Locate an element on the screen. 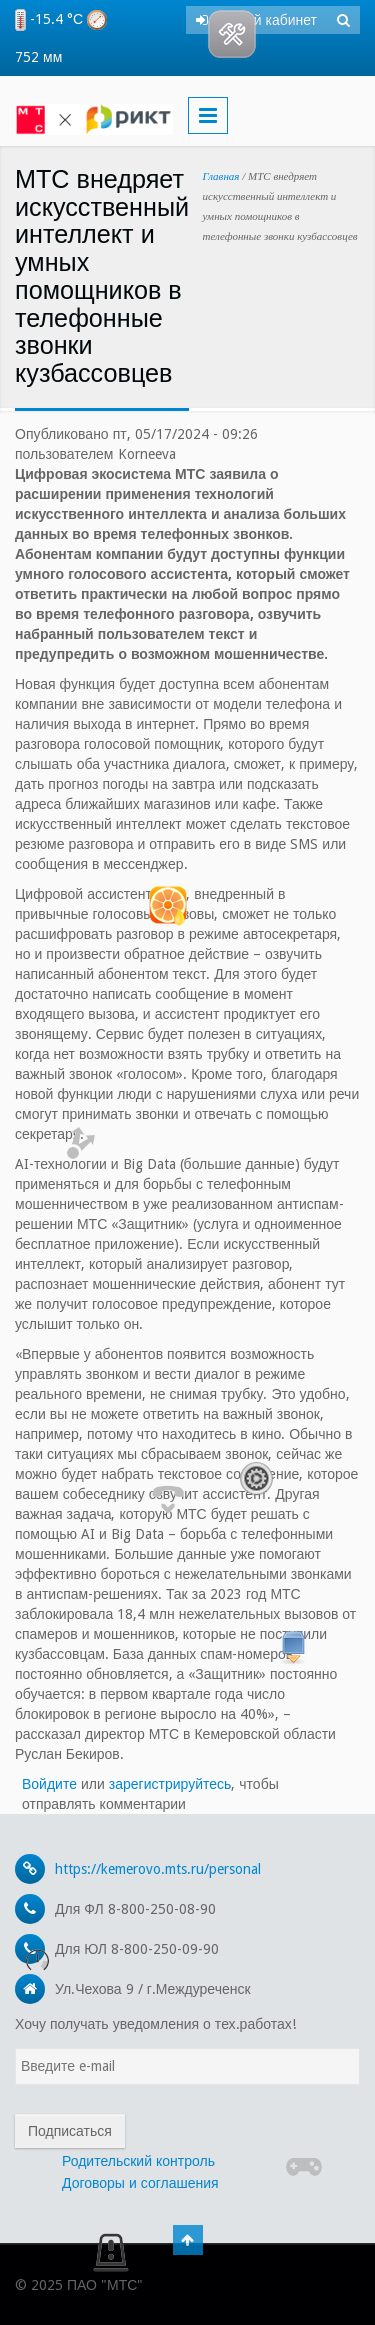  open sound juicer cd ripper app is located at coordinates (168, 905).